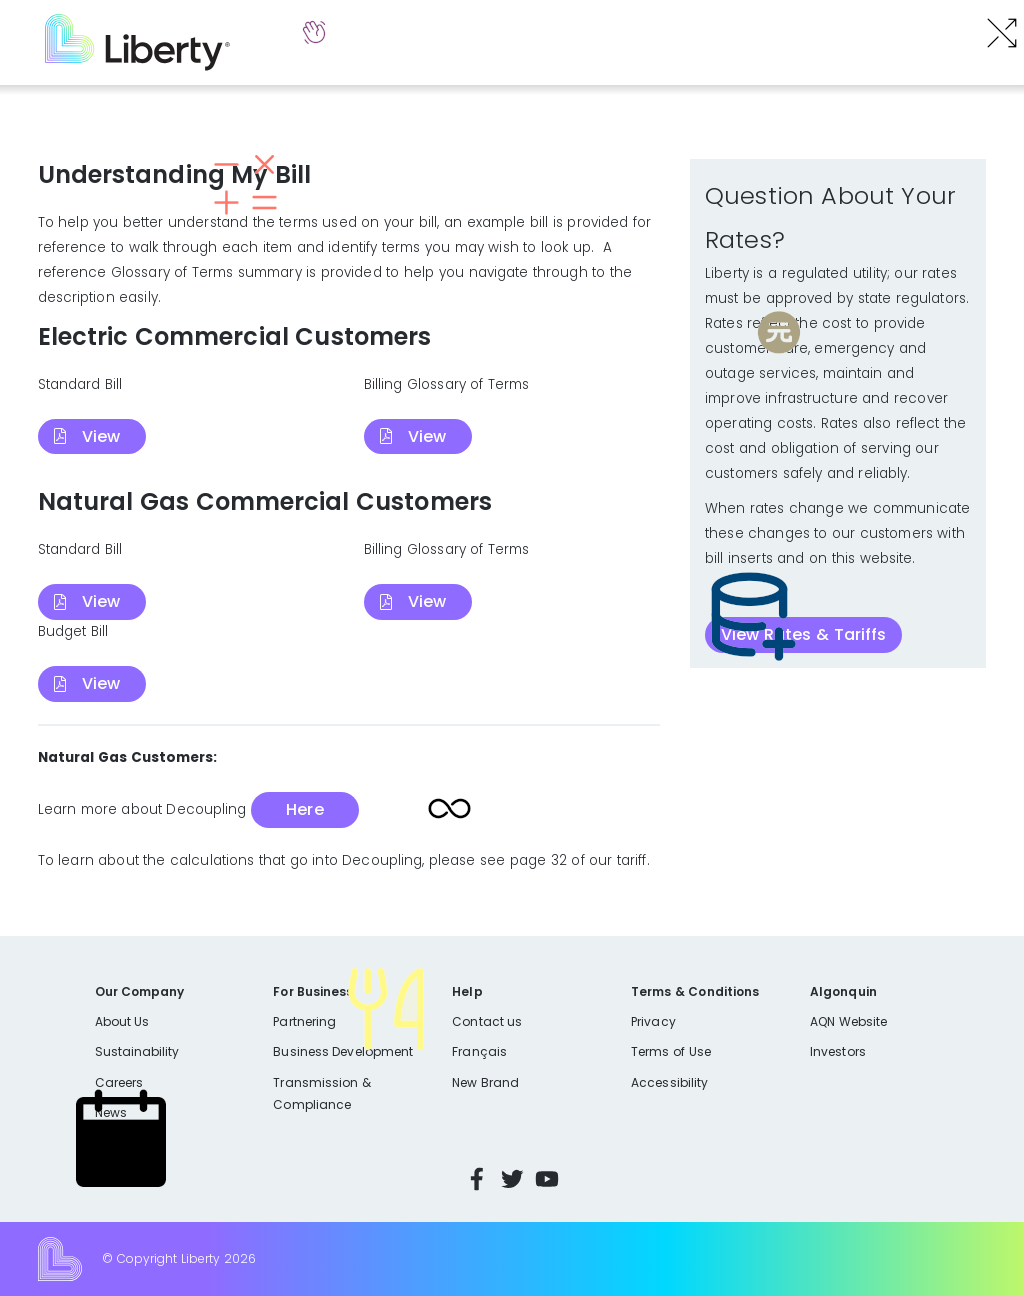 The height and width of the screenshot is (1296, 1024). Describe the element at coordinates (779, 334) in the screenshot. I see `chinese yuan currency indicator` at that location.